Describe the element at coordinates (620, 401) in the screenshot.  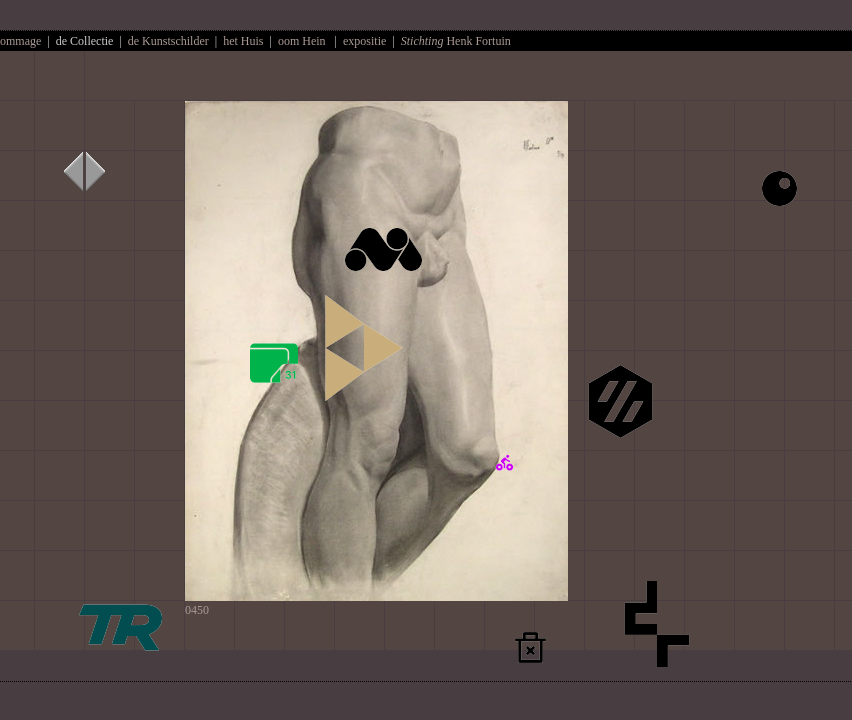
I see `voron design brand logo` at that location.